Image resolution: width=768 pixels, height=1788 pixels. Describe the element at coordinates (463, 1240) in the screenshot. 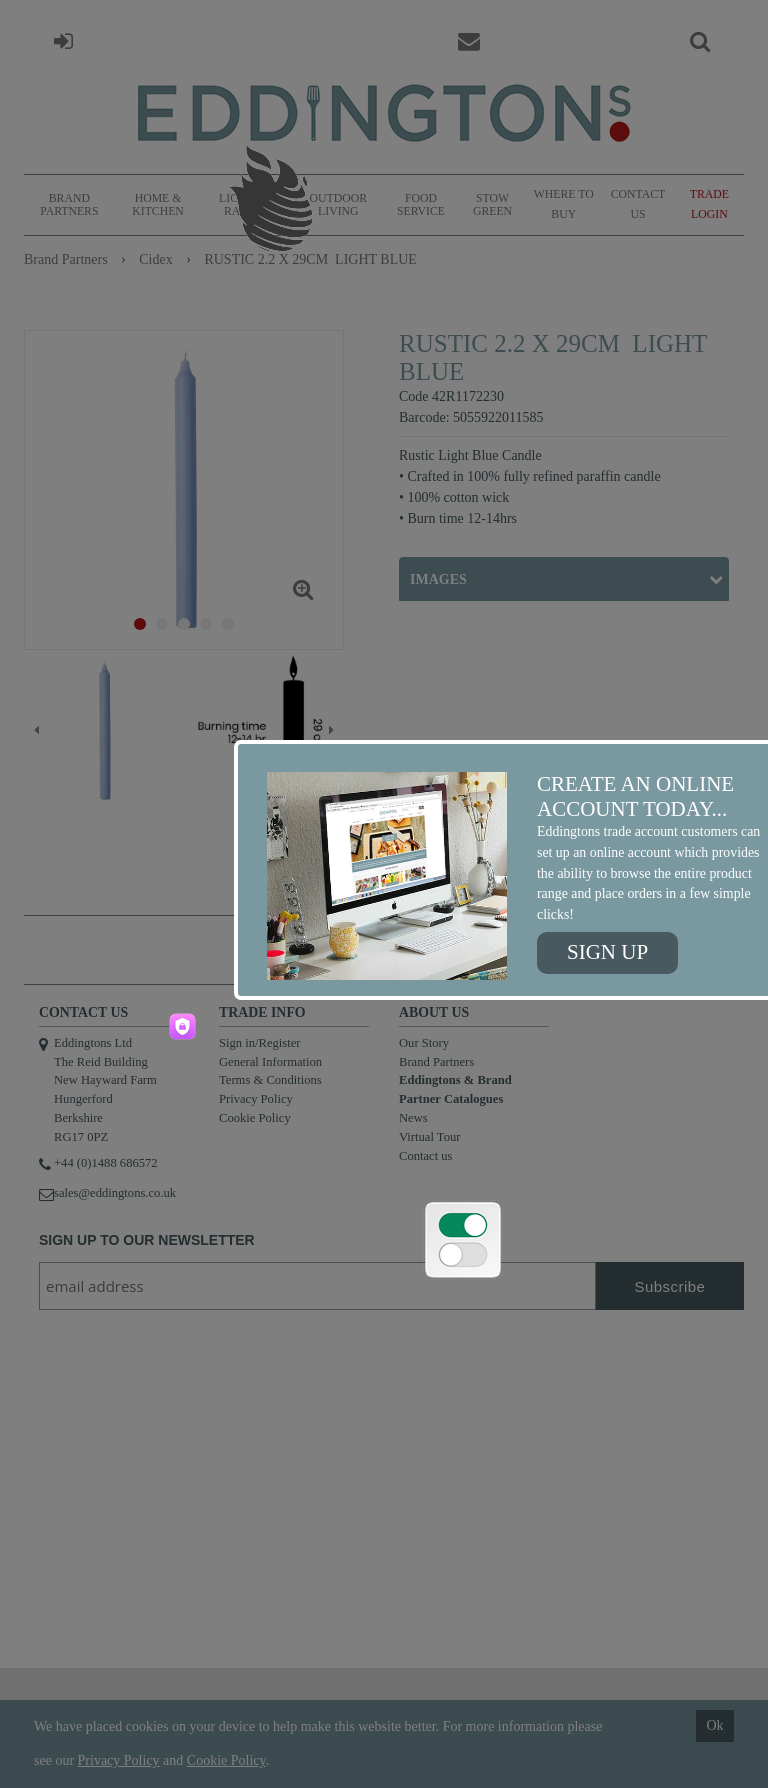

I see `open desktop preferences or settings` at that location.